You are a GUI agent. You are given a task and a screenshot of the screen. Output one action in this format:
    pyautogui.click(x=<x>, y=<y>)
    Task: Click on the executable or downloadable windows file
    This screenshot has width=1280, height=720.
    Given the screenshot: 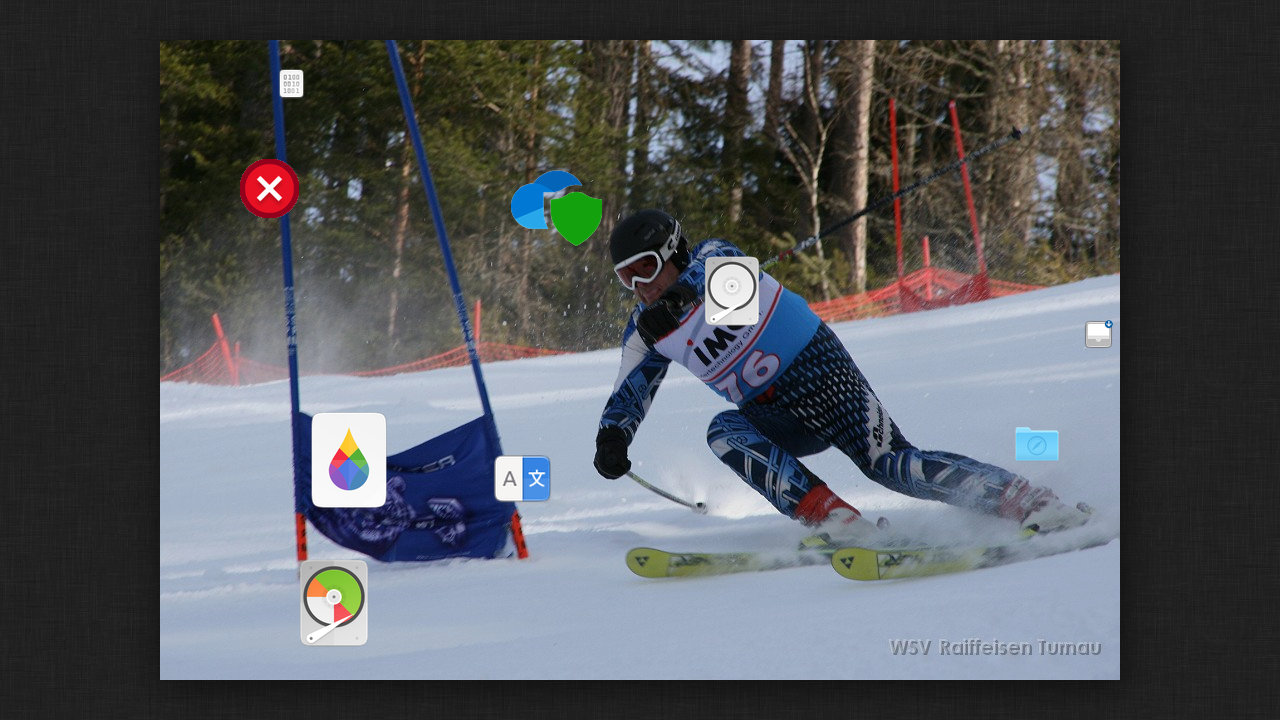 What is the action you would take?
    pyautogui.click(x=291, y=83)
    